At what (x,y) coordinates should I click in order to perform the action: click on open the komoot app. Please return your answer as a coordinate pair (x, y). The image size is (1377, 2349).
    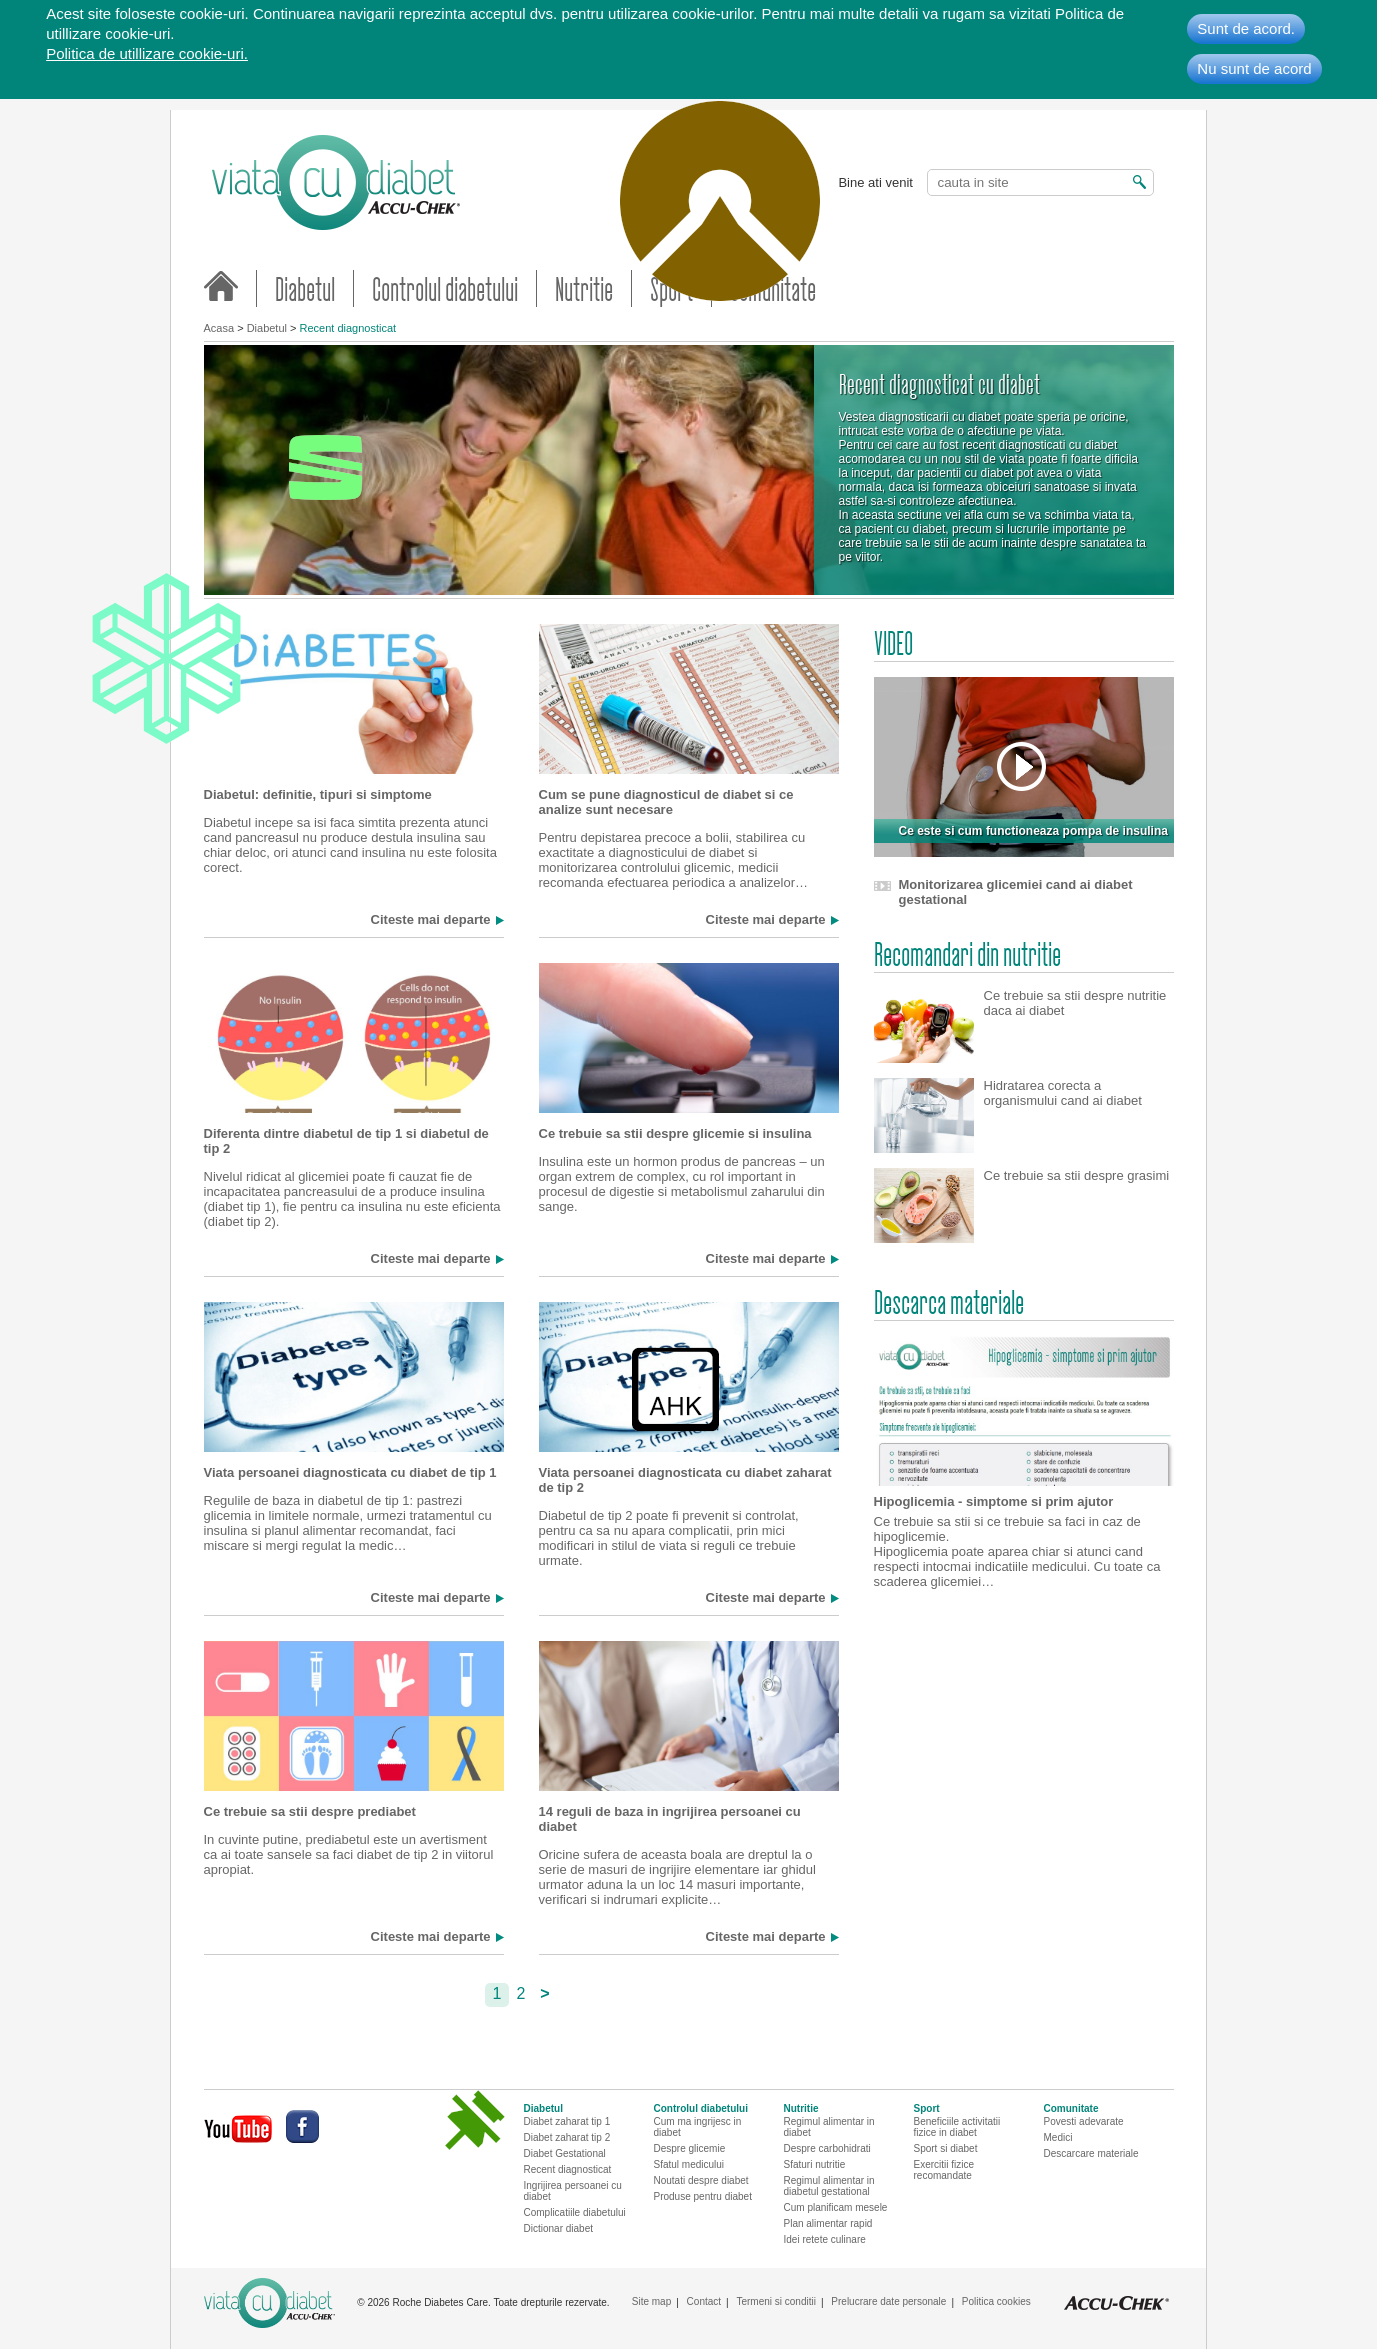
    Looking at the image, I should click on (720, 201).